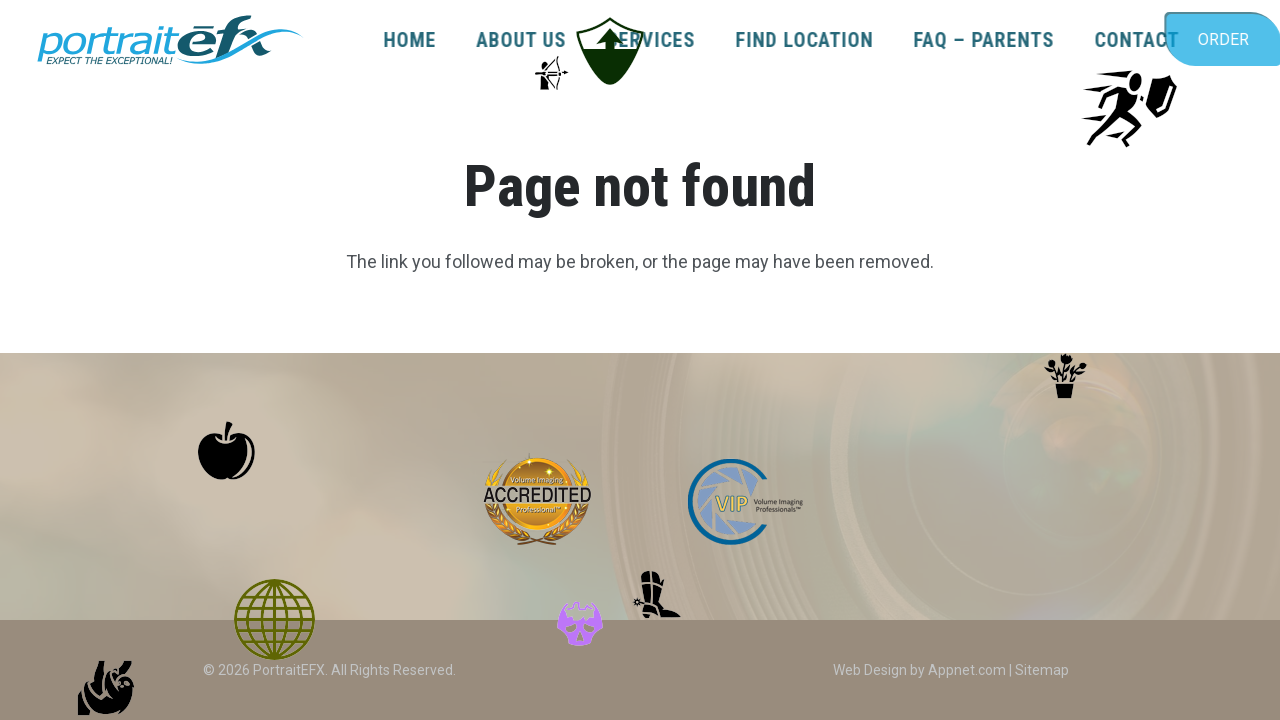 Image resolution: width=1280 pixels, height=720 pixels. What do you see at coordinates (1065, 376) in the screenshot?
I see `access gardening or plant care features` at bounding box center [1065, 376].